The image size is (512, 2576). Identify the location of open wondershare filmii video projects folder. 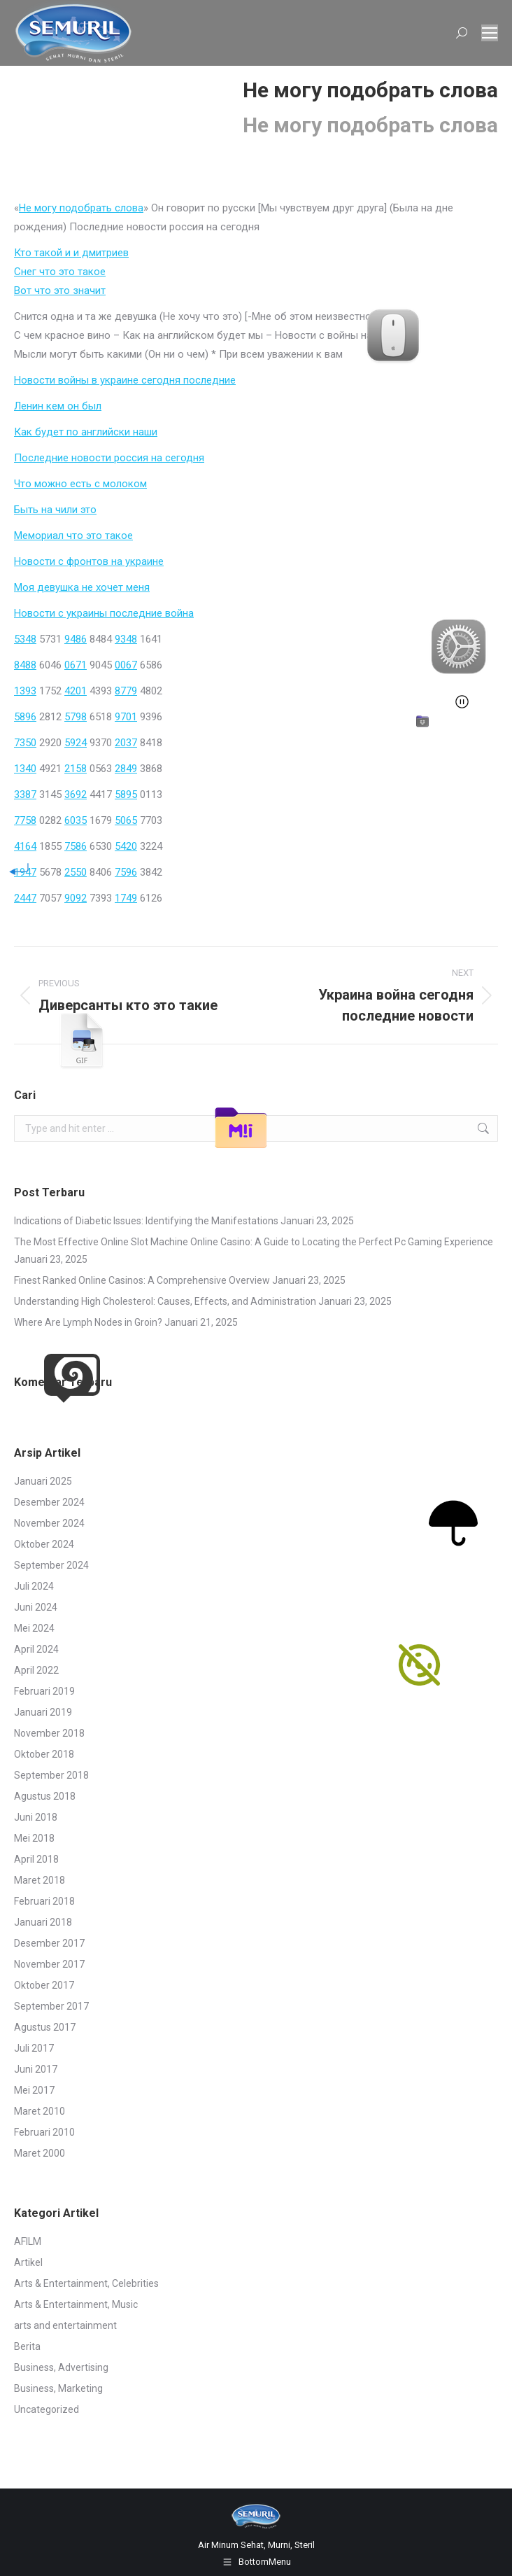
(241, 1129).